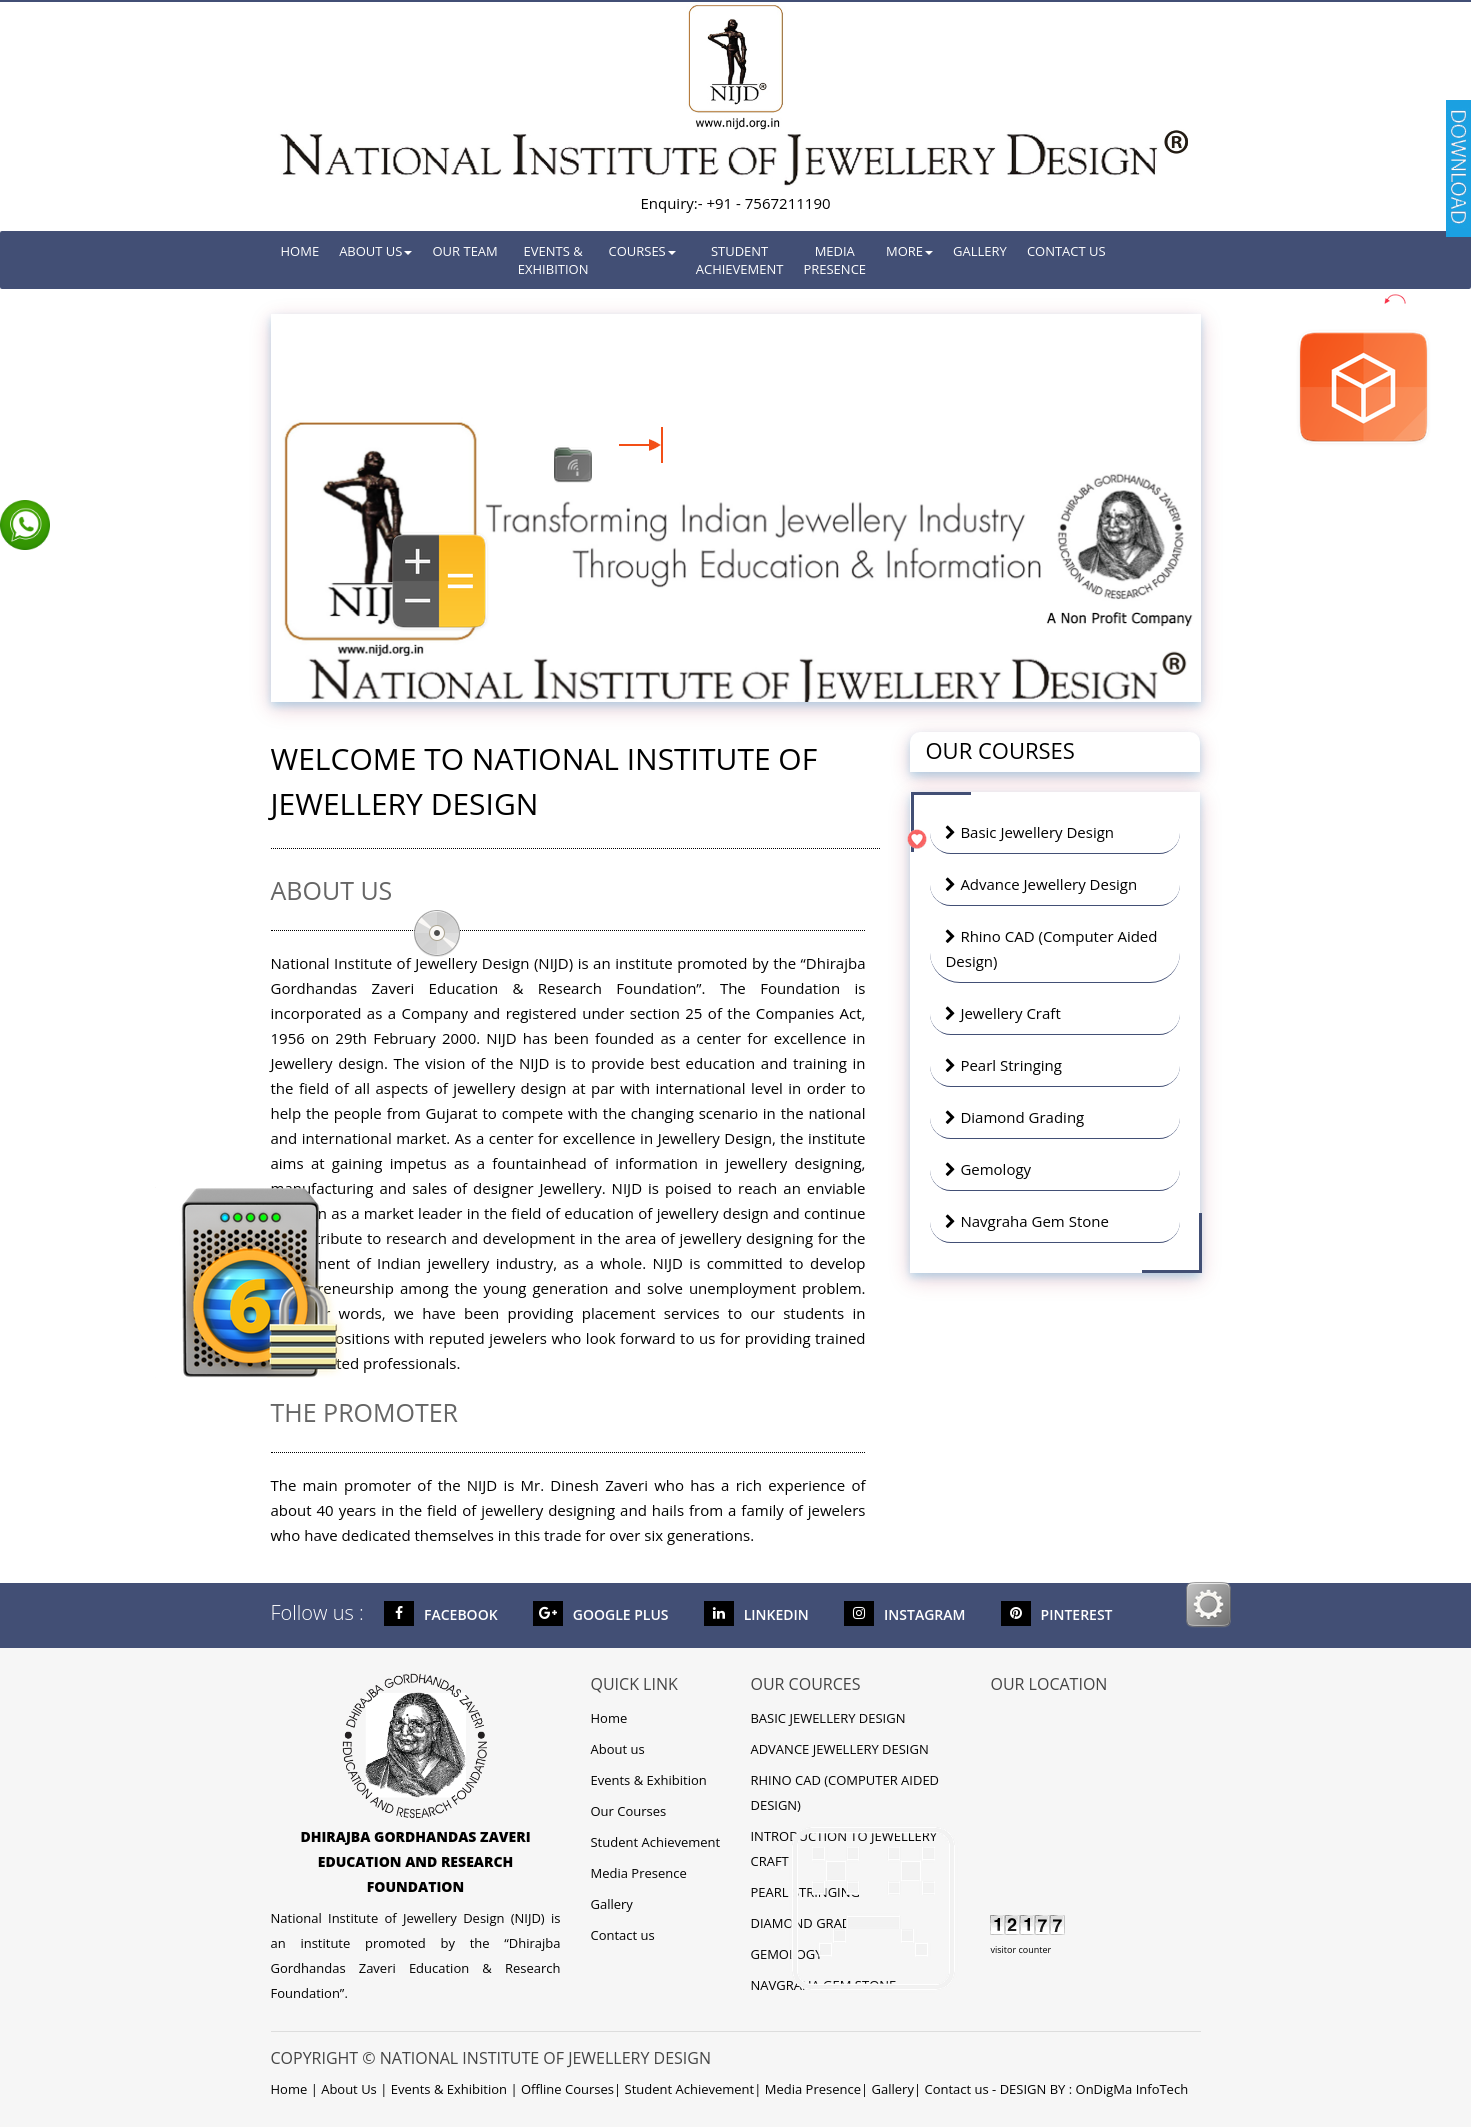  Describe the element at coordinates (873, 1908) in the screenshot. I see `system crash or error report notification` at that location.